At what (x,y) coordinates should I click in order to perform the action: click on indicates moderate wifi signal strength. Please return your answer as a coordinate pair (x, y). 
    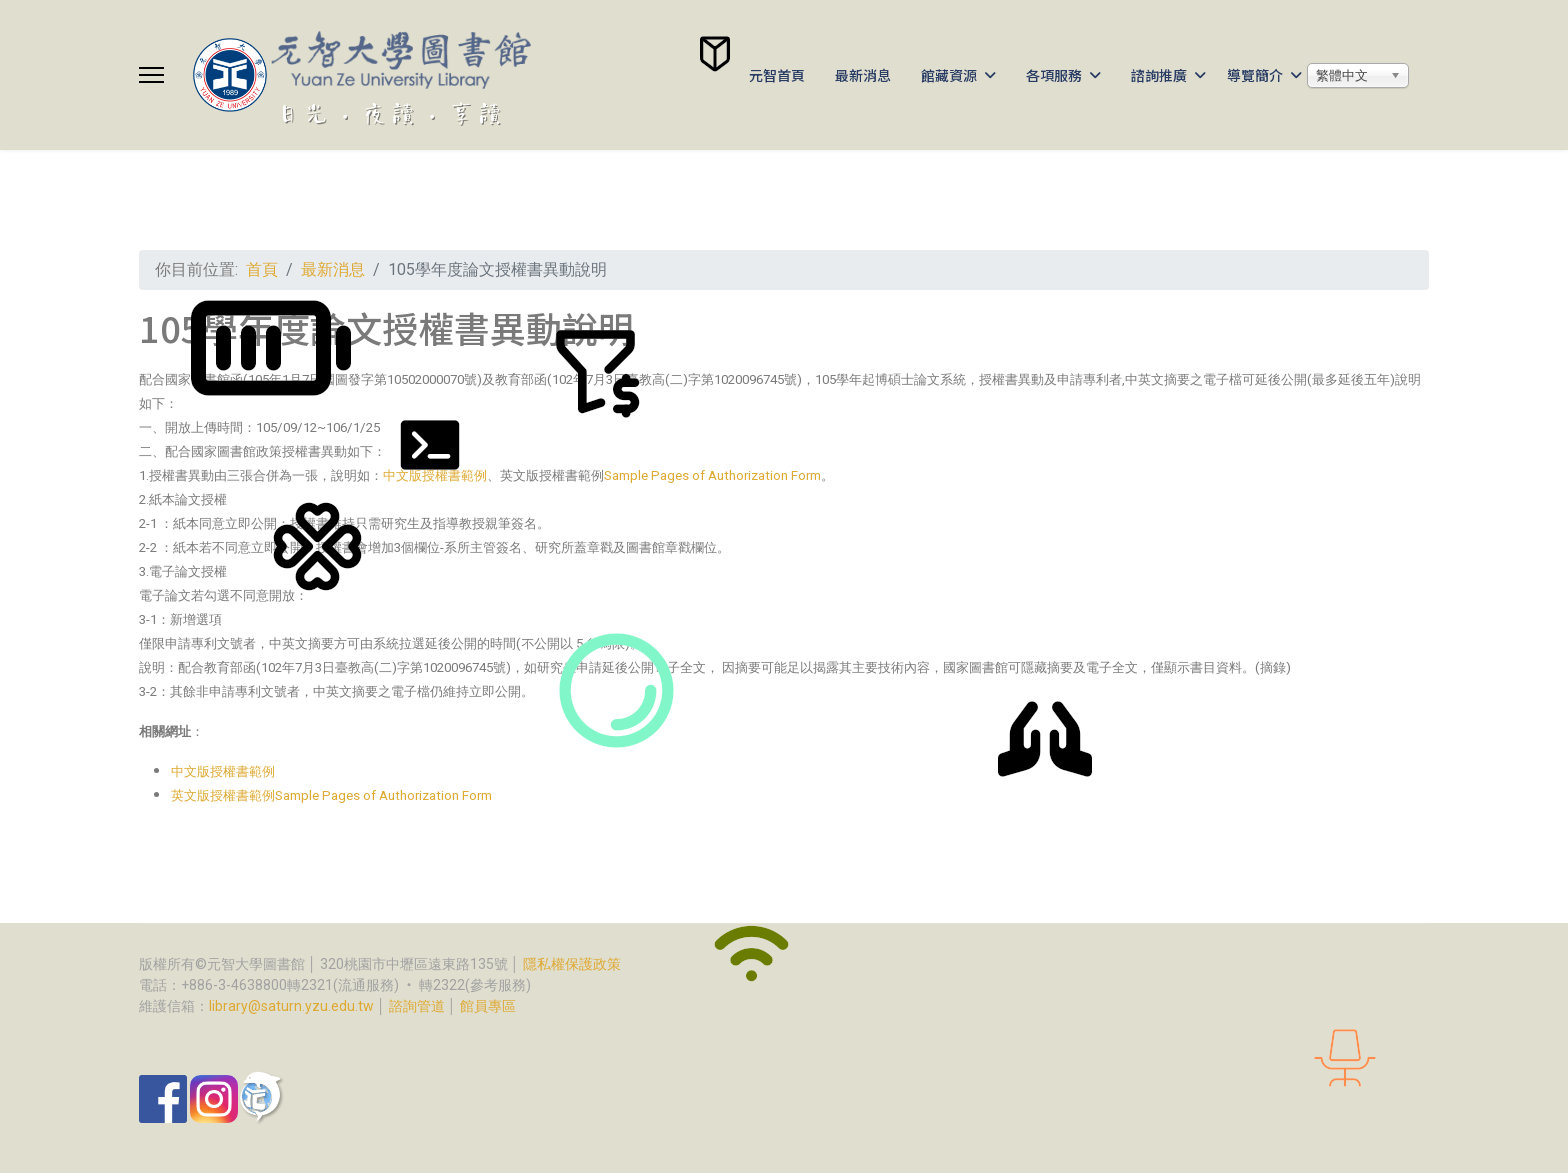
    Looking at the image, I should click on (751, 942).